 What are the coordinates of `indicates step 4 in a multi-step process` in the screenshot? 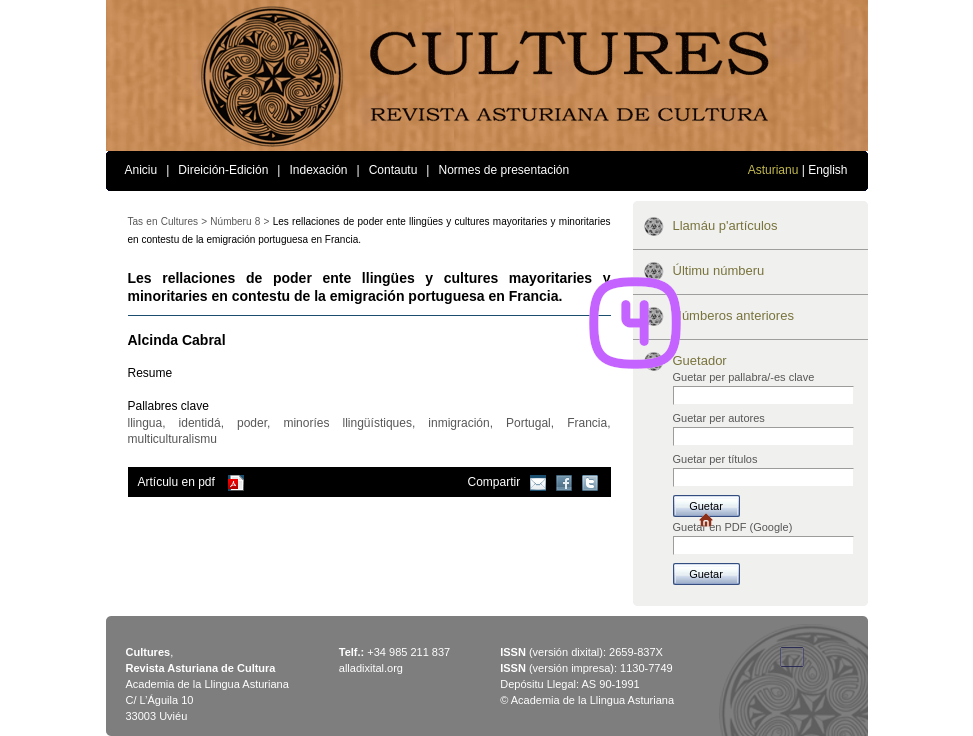 It's located at (635, 323).